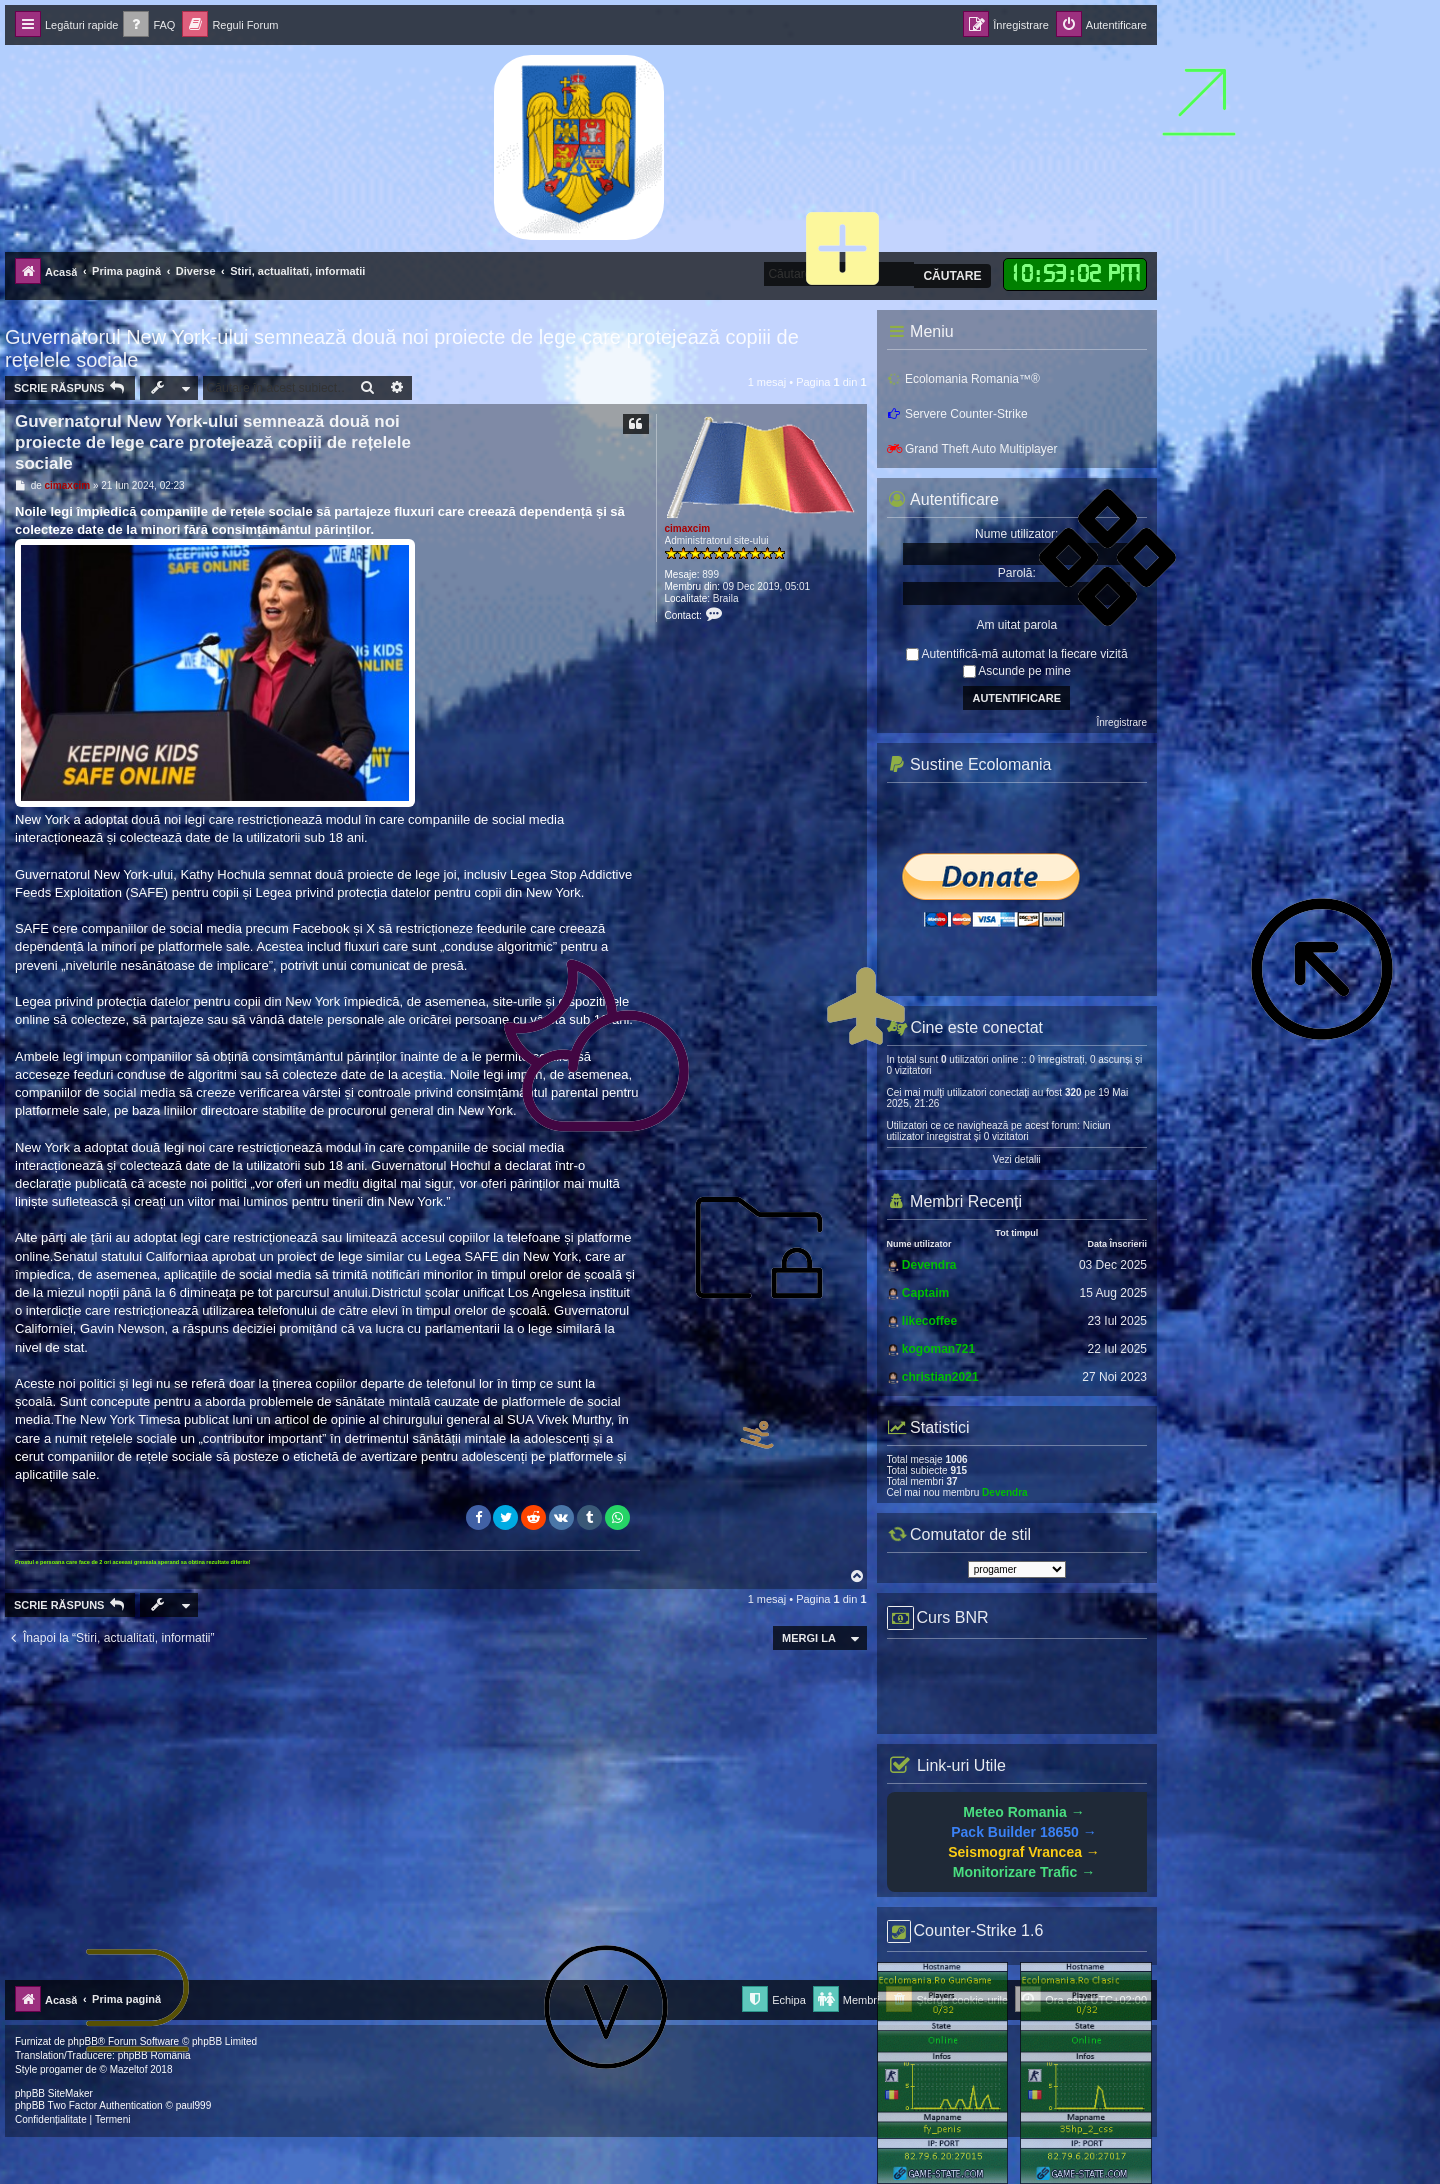 Image resolution: width=1440 pixels, height=2184 pixels. Describe the element at coordinates (1322, 969) in the screenshot. I see `navigate back to previous screen` at that location.